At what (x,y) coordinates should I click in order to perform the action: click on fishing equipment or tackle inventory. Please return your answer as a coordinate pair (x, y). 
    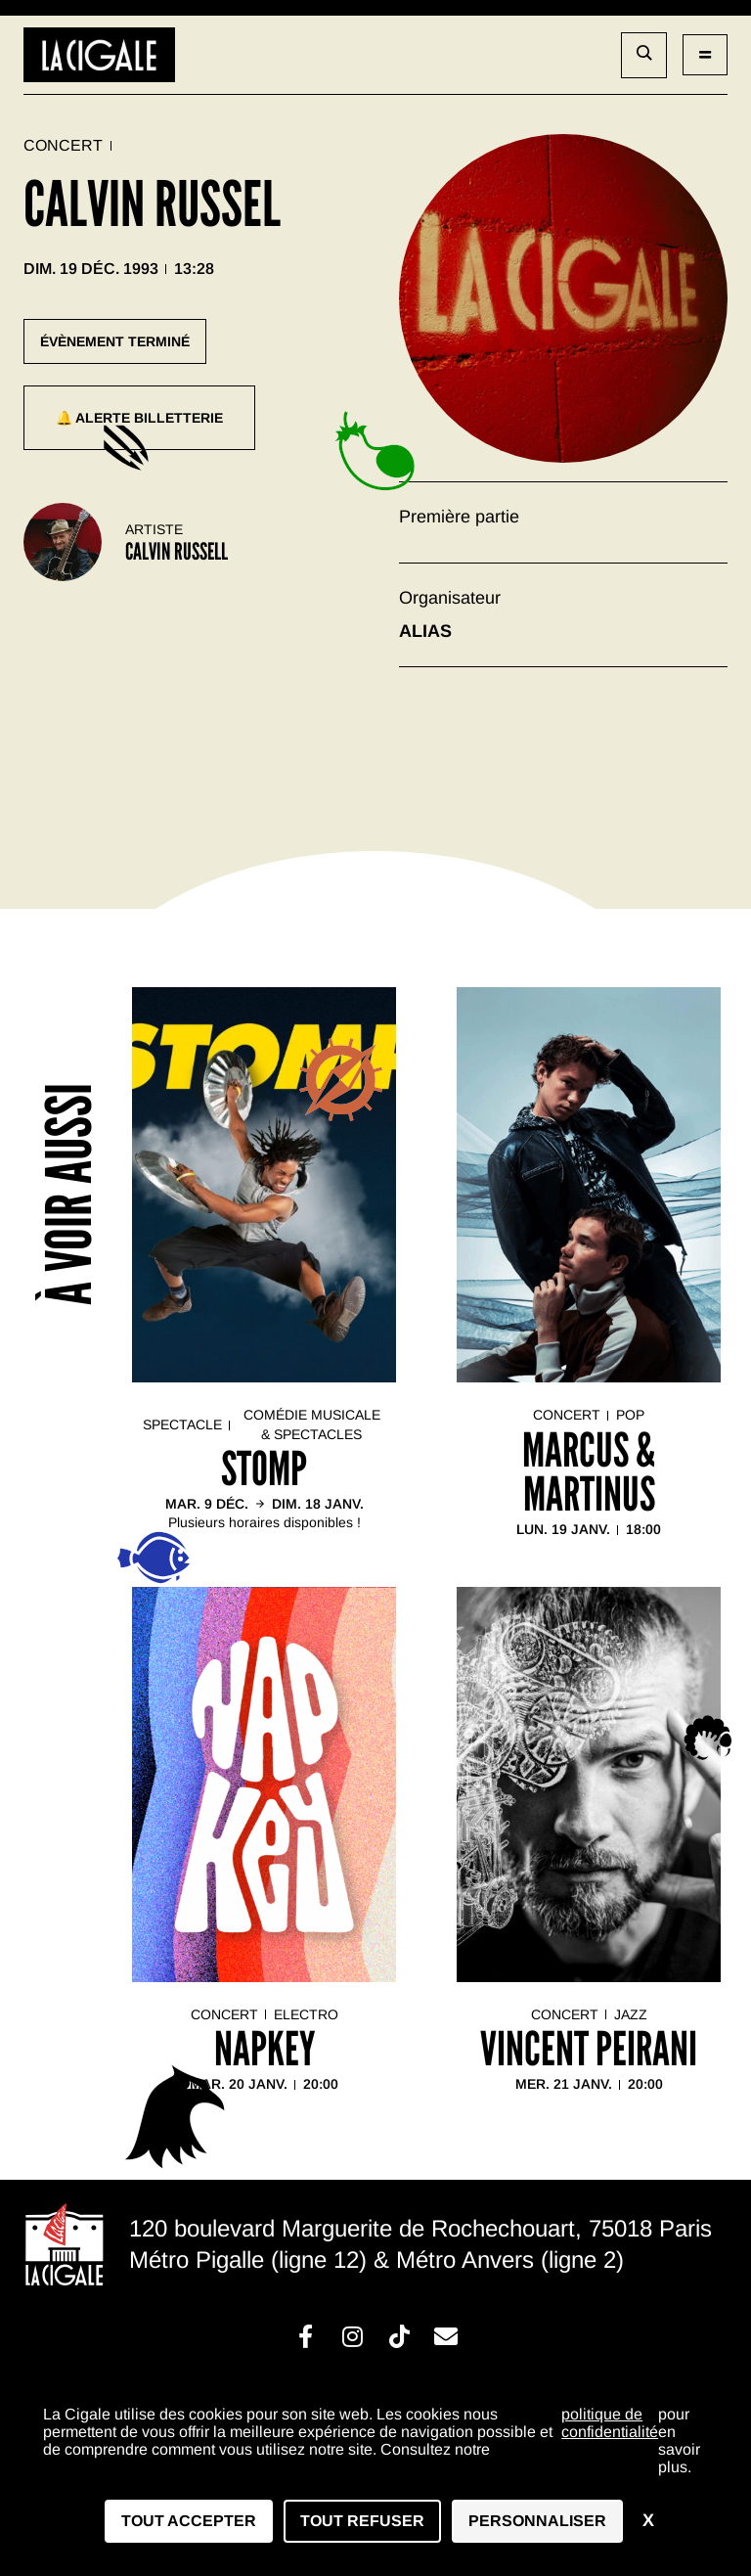
    Looking at the image, I should click on (125, 447).